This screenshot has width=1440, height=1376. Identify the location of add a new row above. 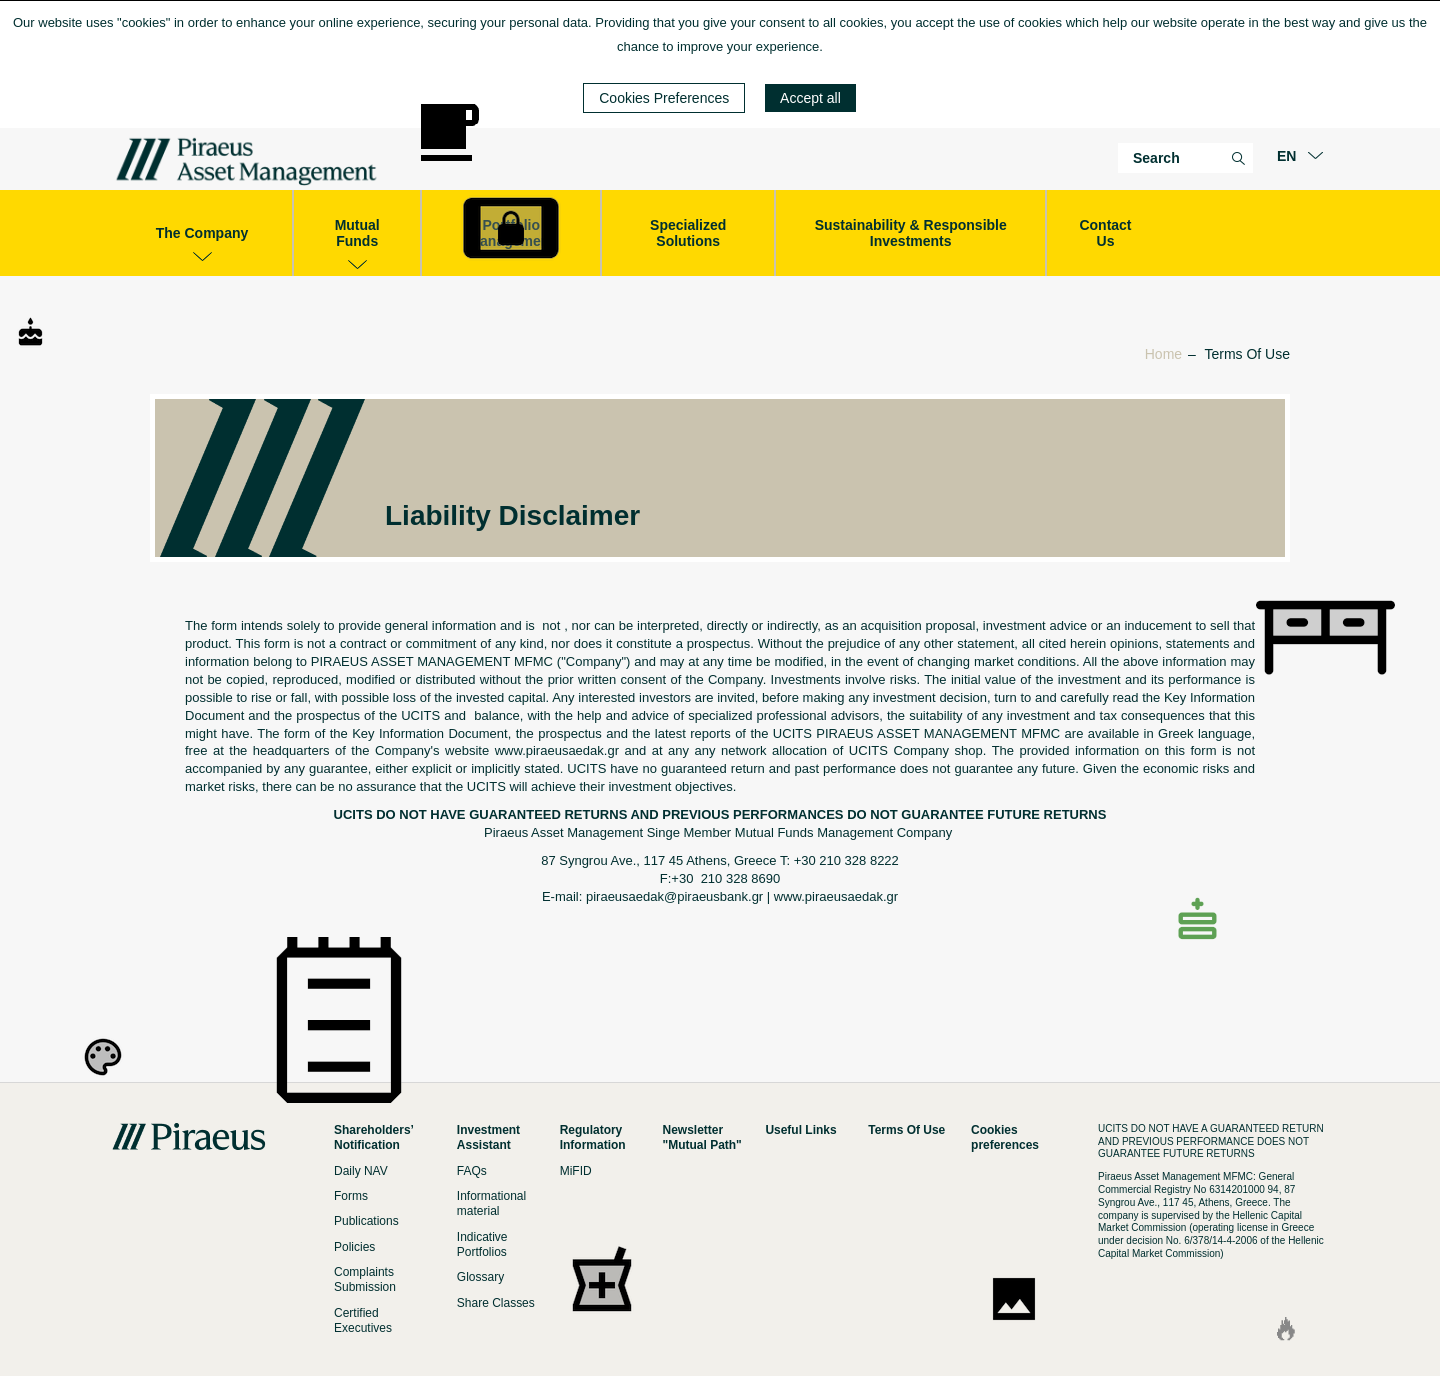
(1197, 921).